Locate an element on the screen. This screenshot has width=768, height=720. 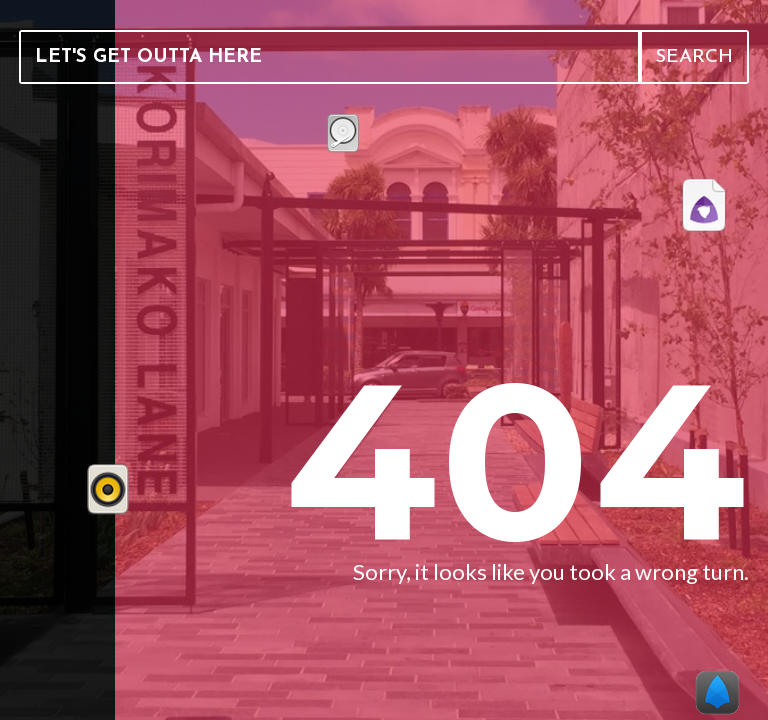
meson build system configuration file is located at coordinates (704, 205).